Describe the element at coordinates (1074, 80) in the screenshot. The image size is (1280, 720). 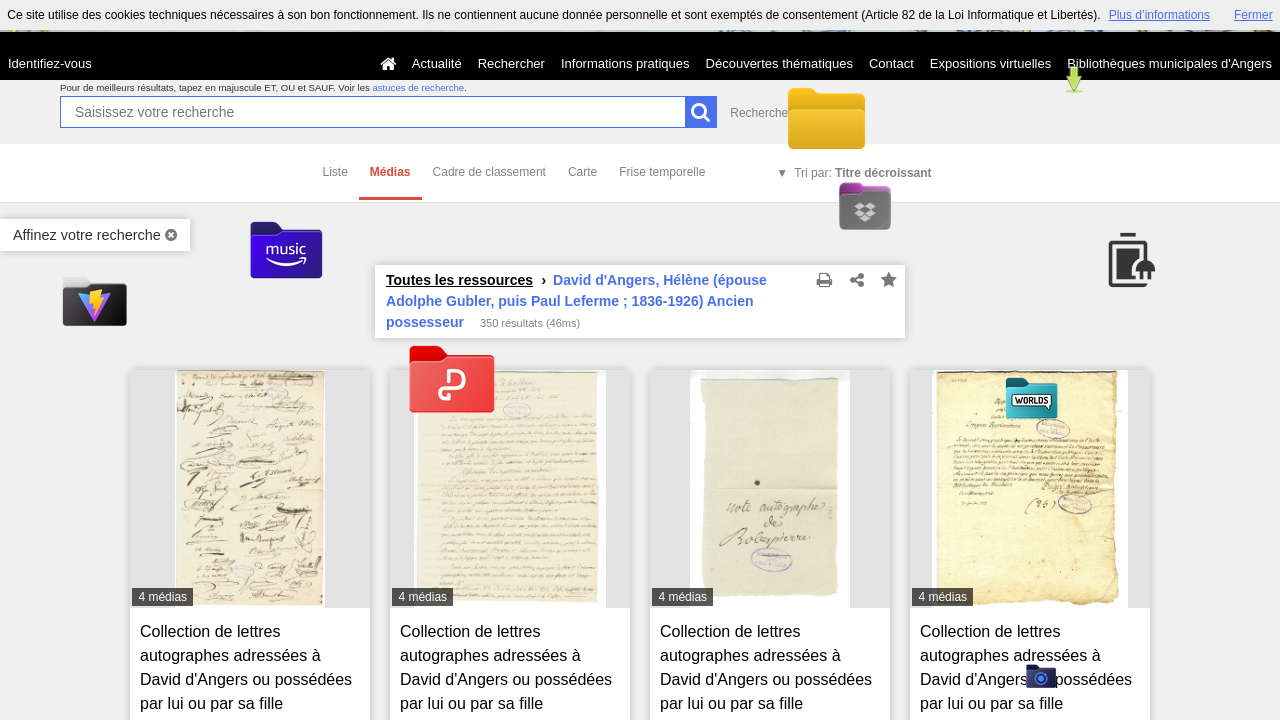
I see `save the current file` at that location.